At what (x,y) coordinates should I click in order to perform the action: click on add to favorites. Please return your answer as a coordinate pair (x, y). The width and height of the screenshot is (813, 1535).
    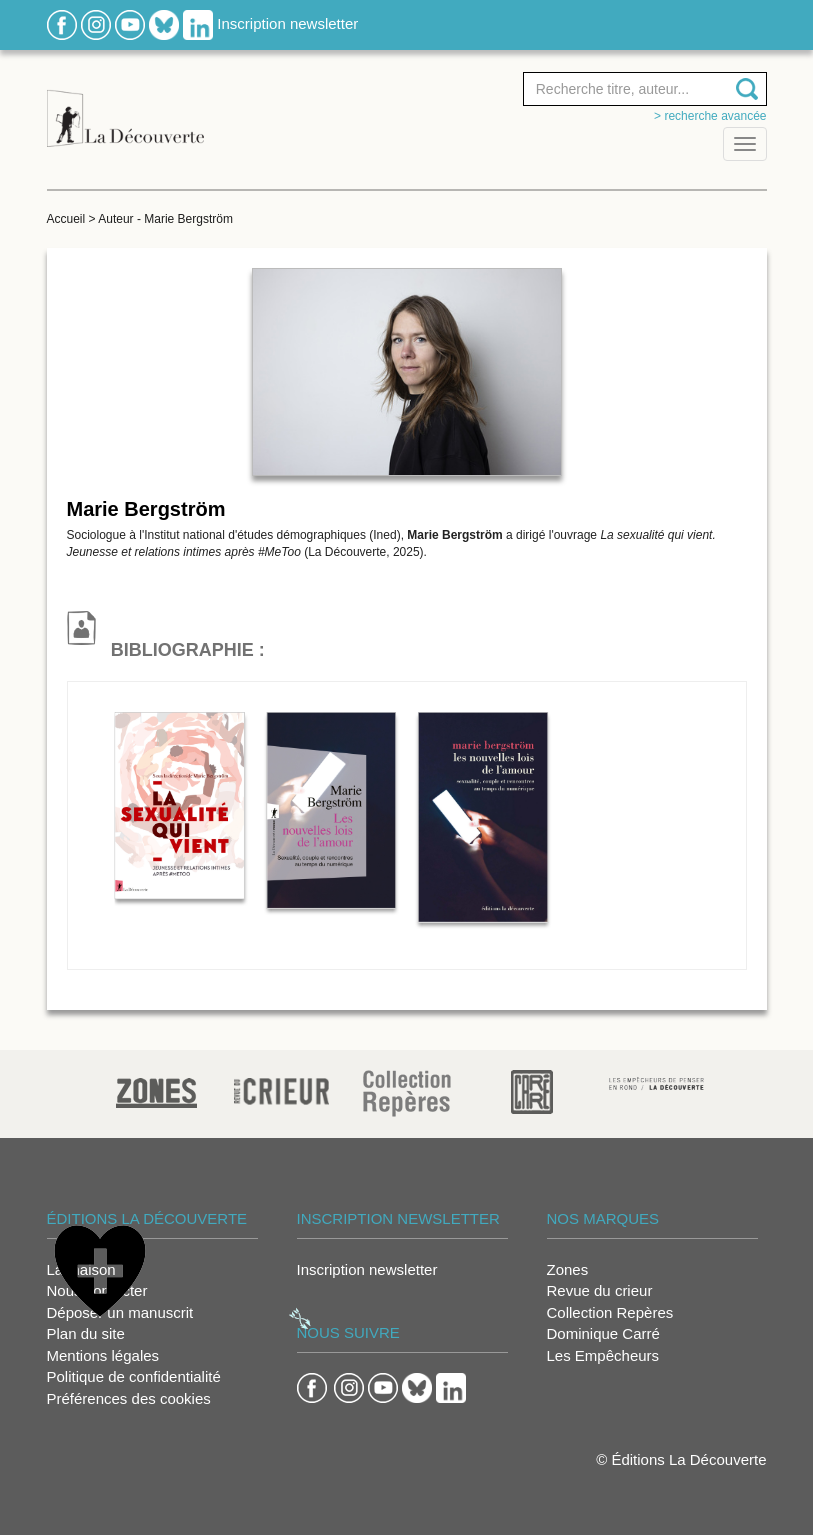
    Looking at the image, I should click on (100, 1271).